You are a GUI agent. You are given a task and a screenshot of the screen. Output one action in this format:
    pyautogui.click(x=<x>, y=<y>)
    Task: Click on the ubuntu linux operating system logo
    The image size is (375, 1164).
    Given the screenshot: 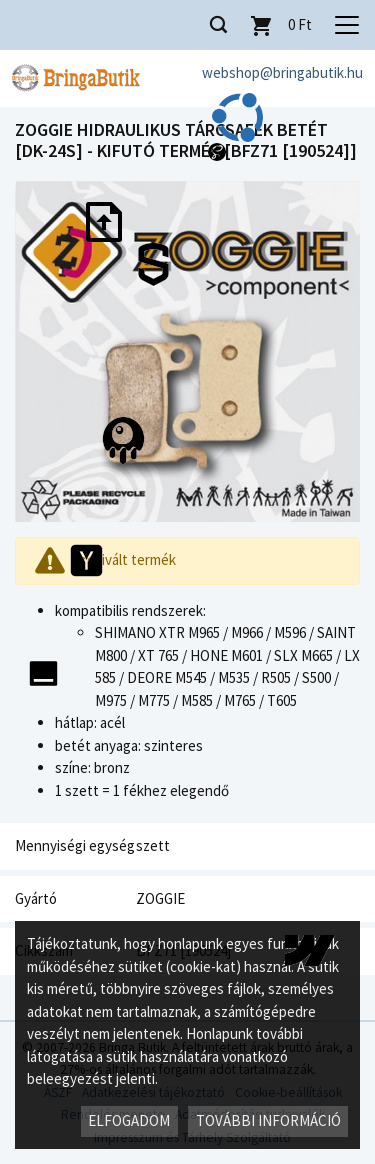 What is the action you would take?
    pyautogui.click(x=237, y=117)
    